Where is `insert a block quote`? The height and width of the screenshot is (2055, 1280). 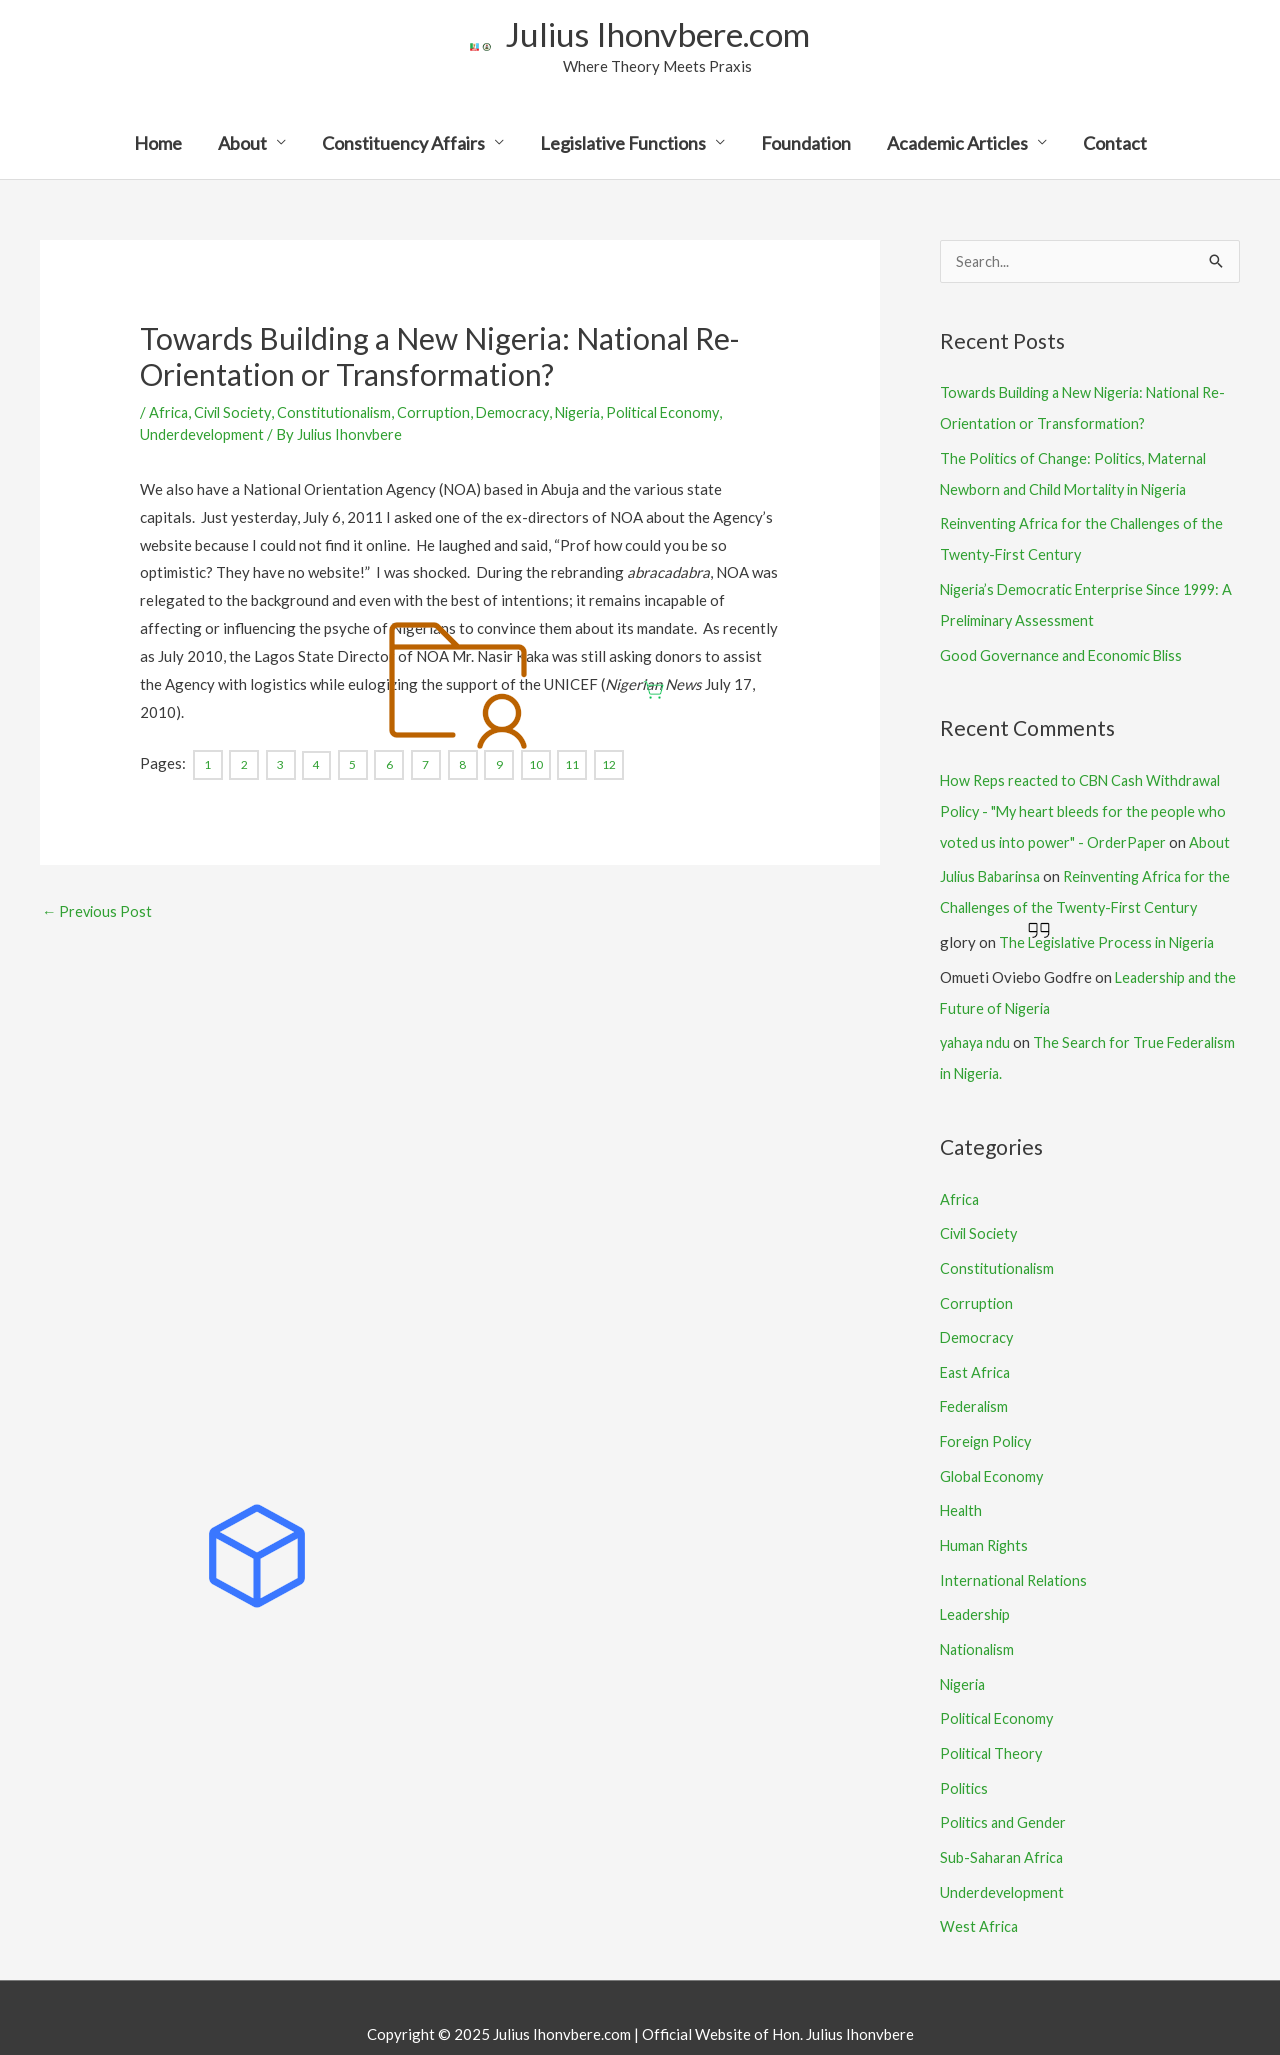 insert a block quote is located at coordinates (1039, 930).